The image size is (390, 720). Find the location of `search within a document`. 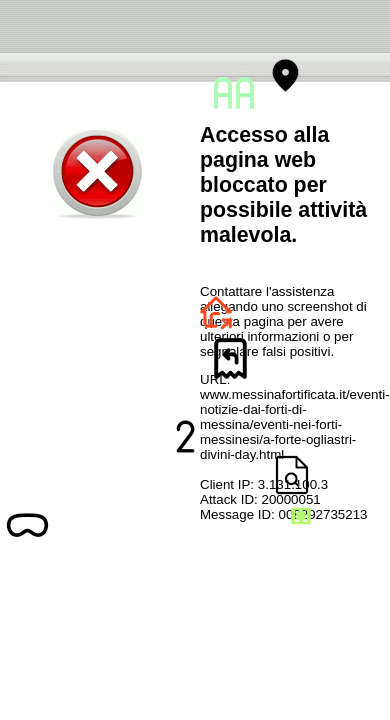

search within a document is located at coordinates (292, 475).